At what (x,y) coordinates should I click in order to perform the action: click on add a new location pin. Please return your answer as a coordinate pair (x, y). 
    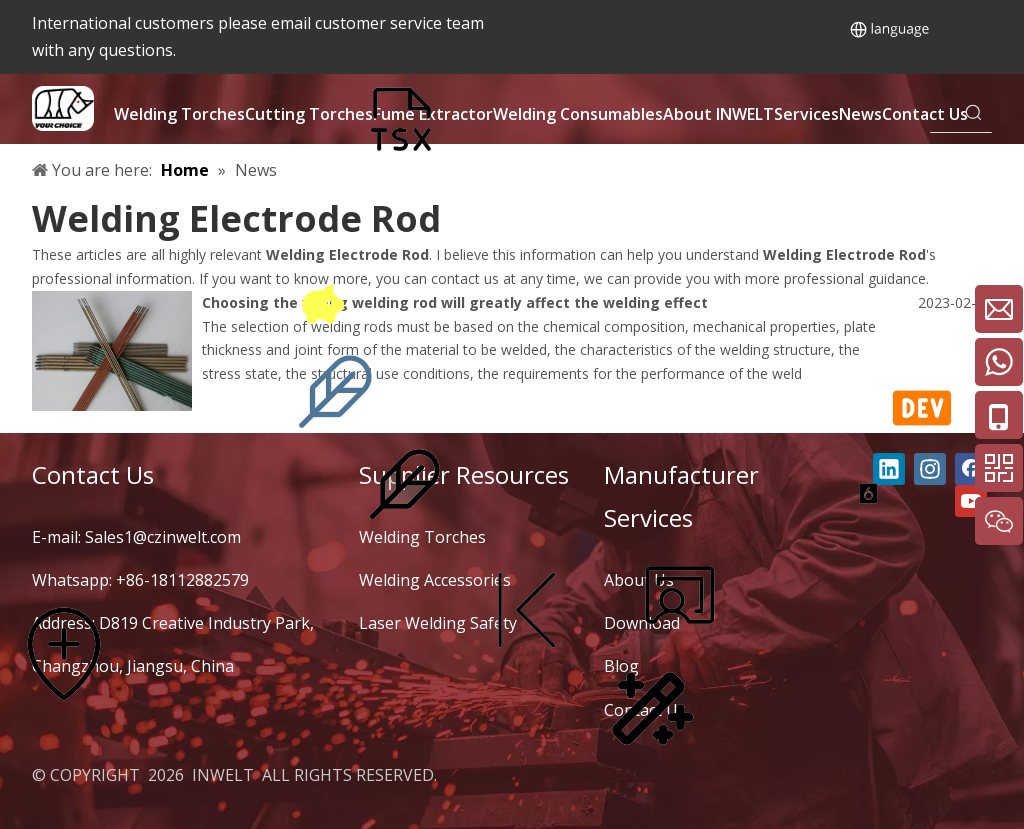
    Looking at the image, I should click on (64, 654).